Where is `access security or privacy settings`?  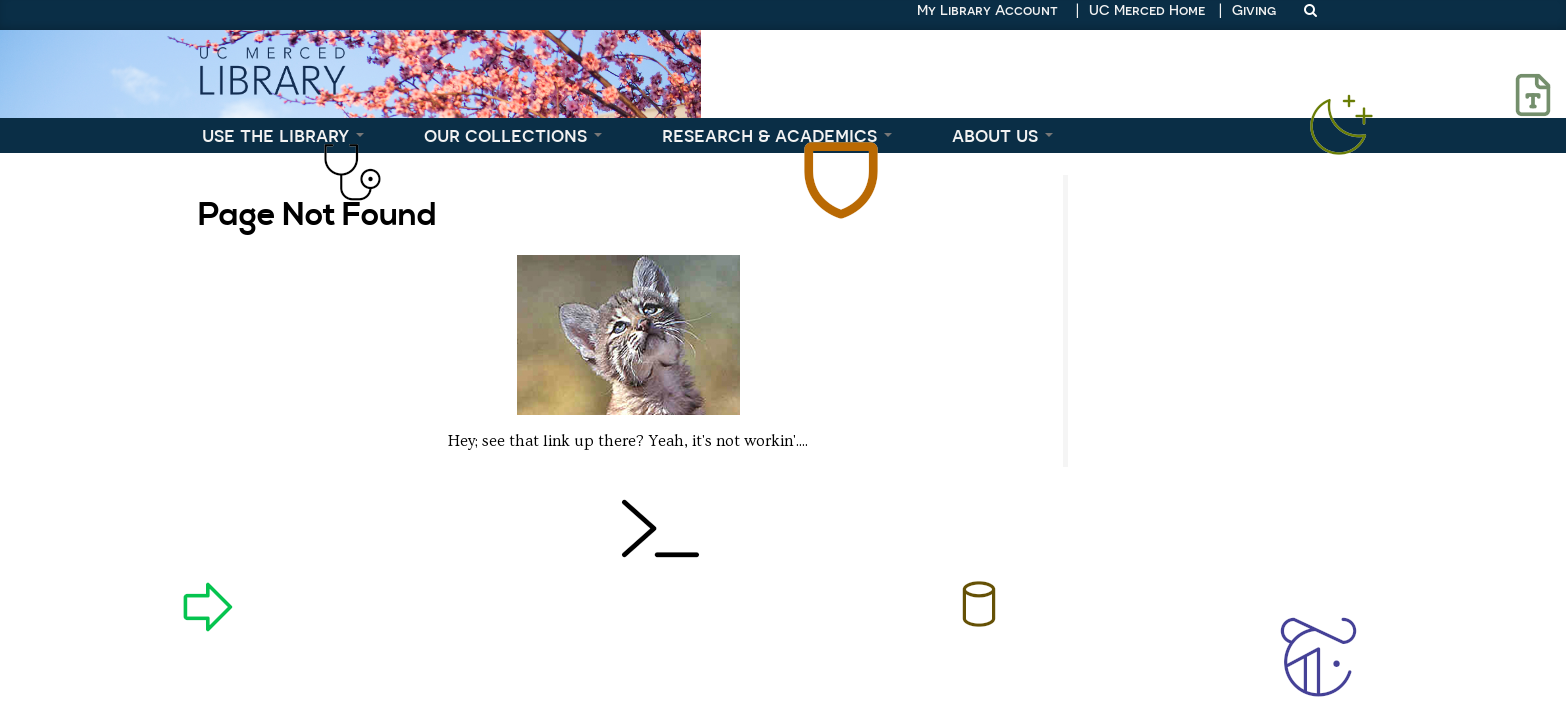 access security or privacy settings is located at coordinates (841, 176).